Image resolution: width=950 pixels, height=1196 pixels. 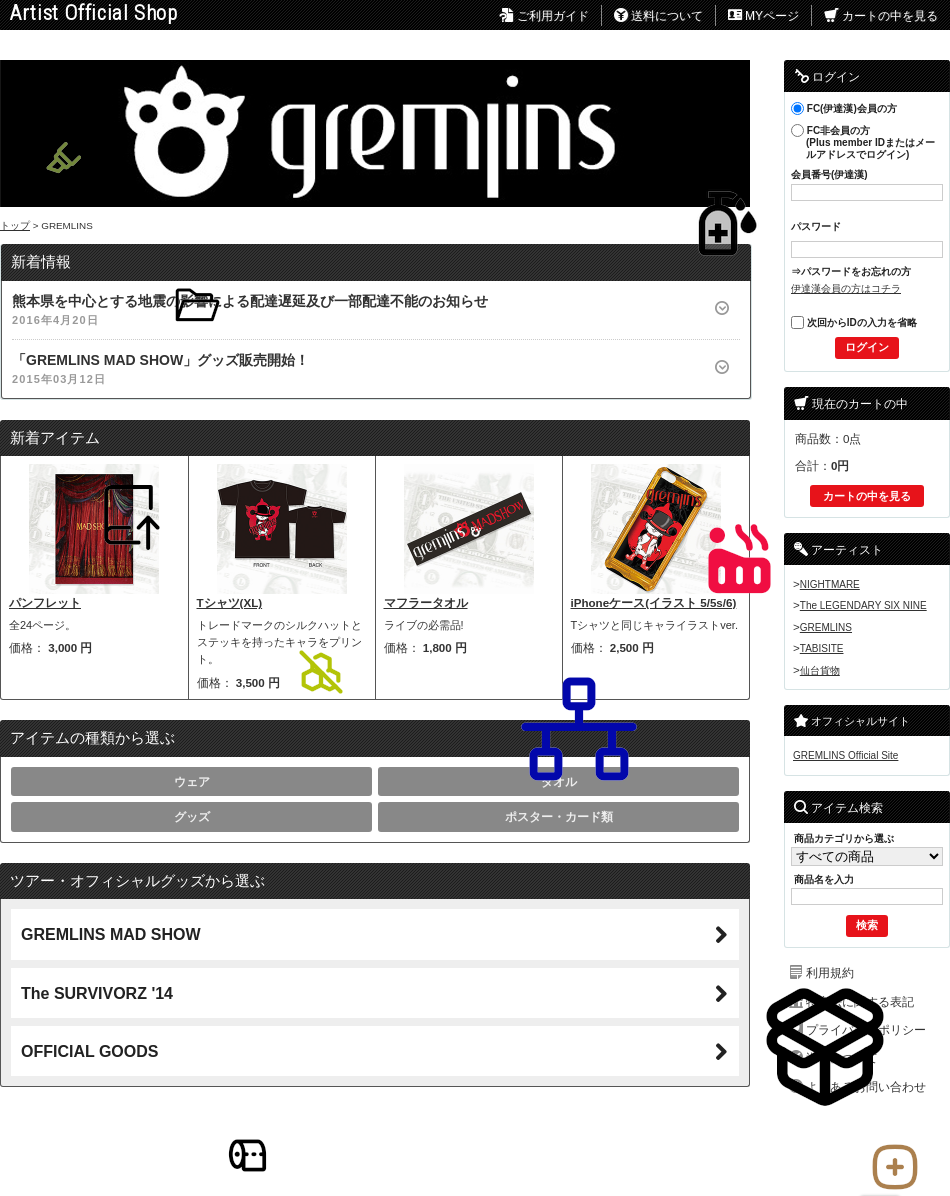 I want to click on view network connections, so click(x=579, y=731).